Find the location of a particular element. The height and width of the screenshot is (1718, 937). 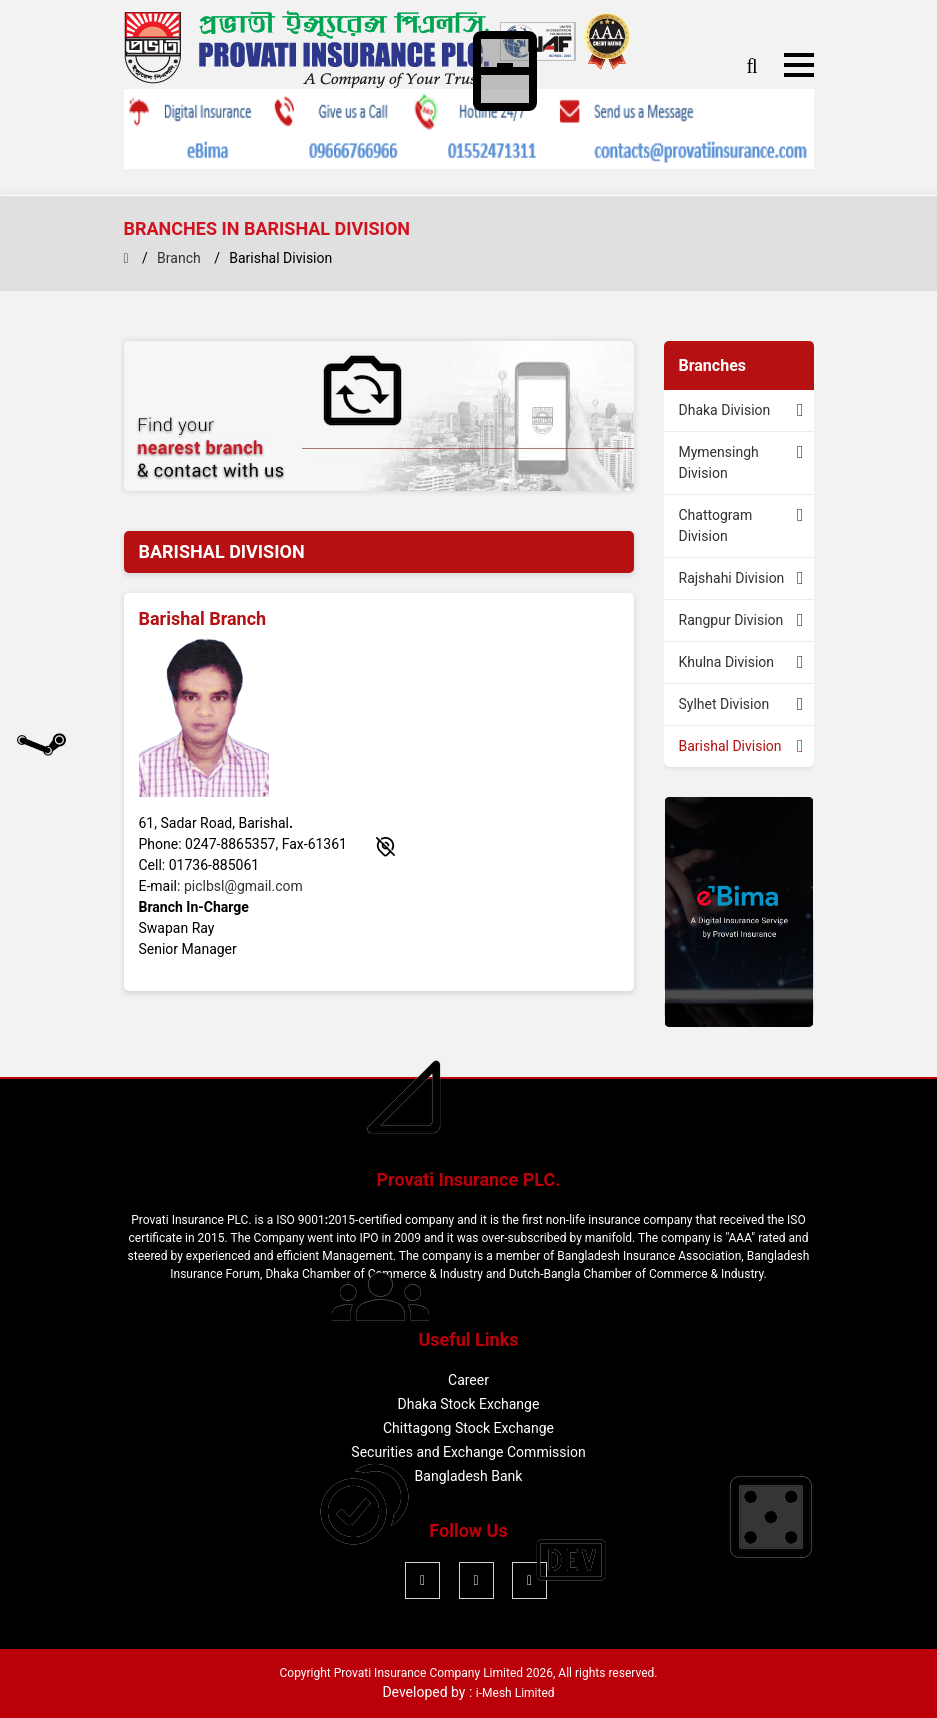

switch between front and rear camera is located at coordinates (362, 390).